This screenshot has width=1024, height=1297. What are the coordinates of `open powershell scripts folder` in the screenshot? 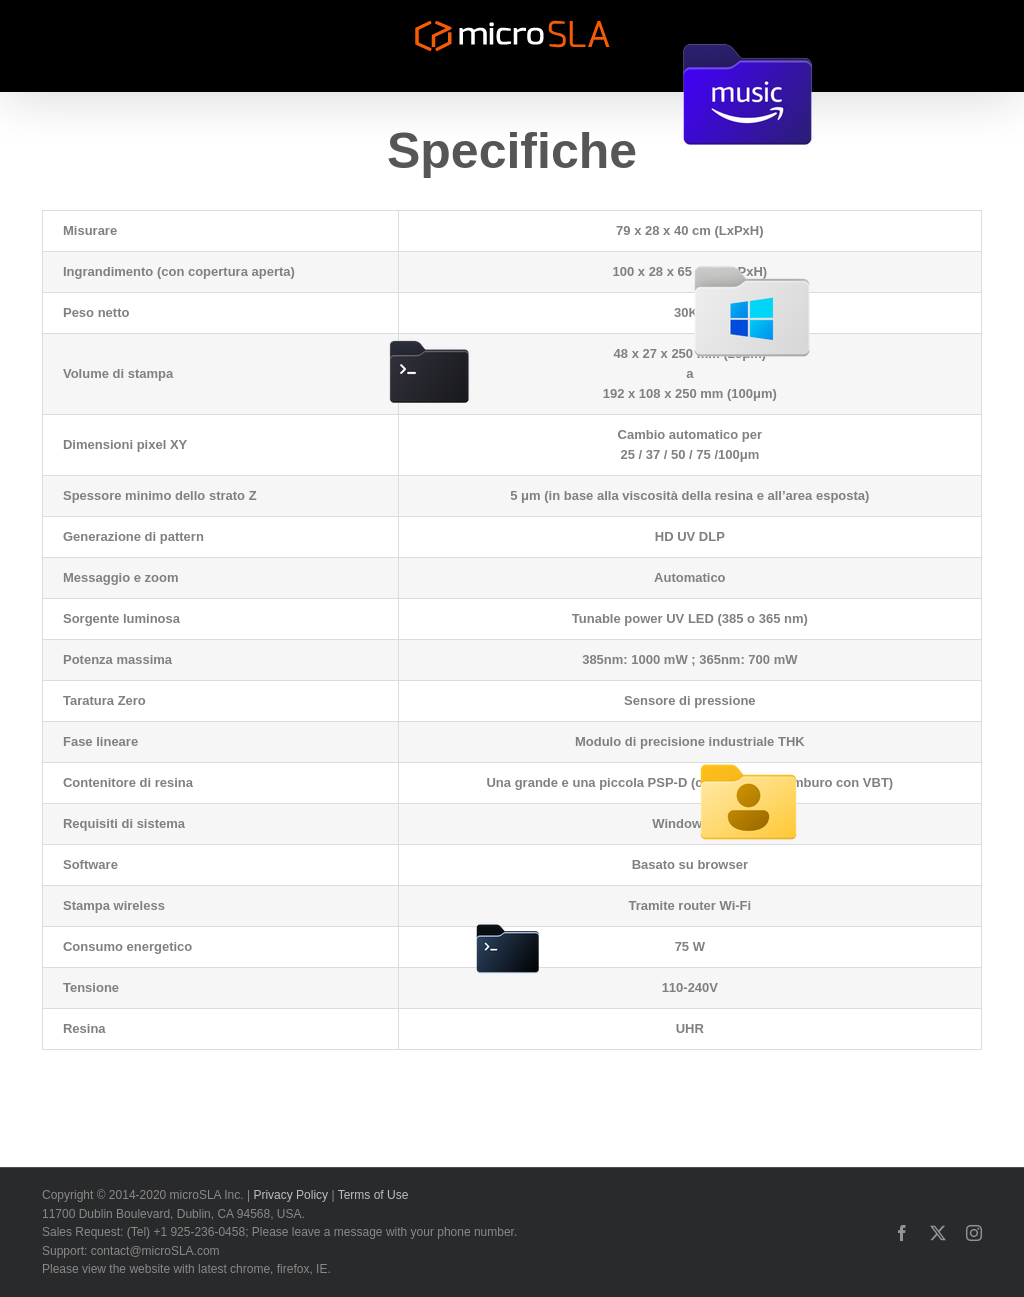 It's located at (507, 950).